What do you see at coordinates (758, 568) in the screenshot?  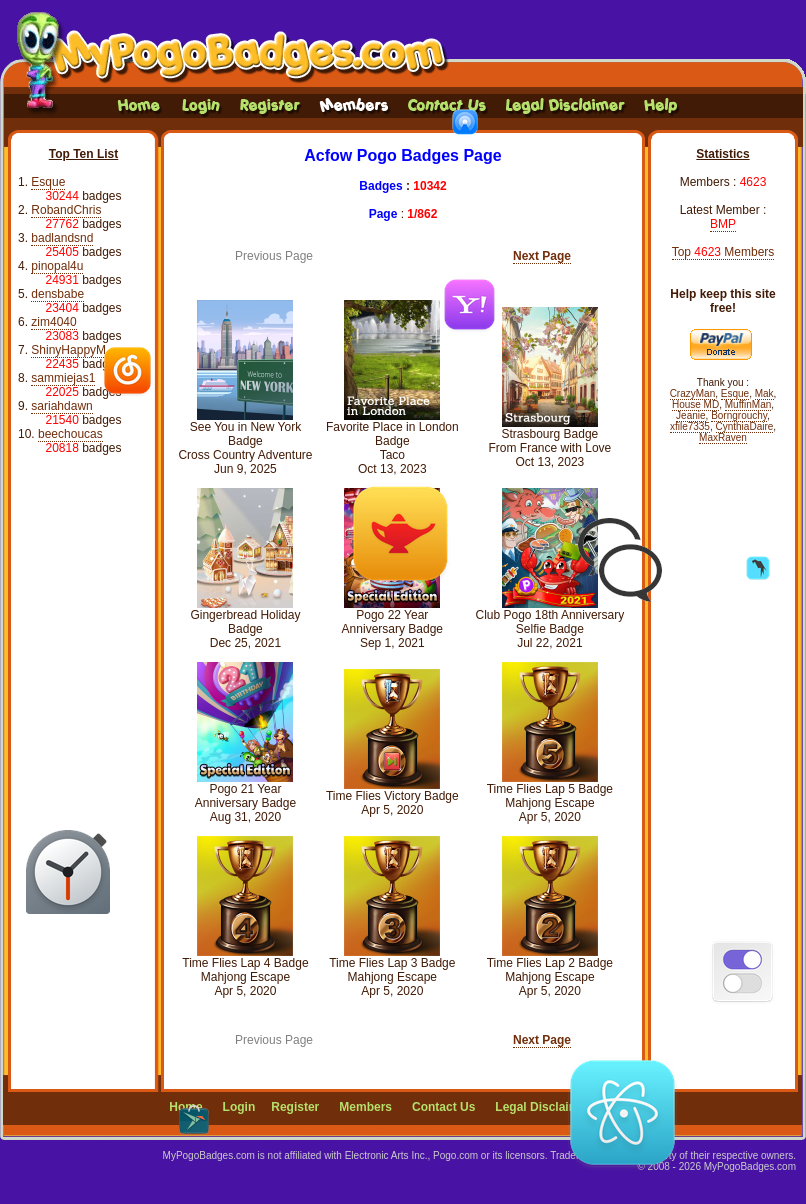 I see `launch the Parrot OS application` at bounding box center [758, 568].